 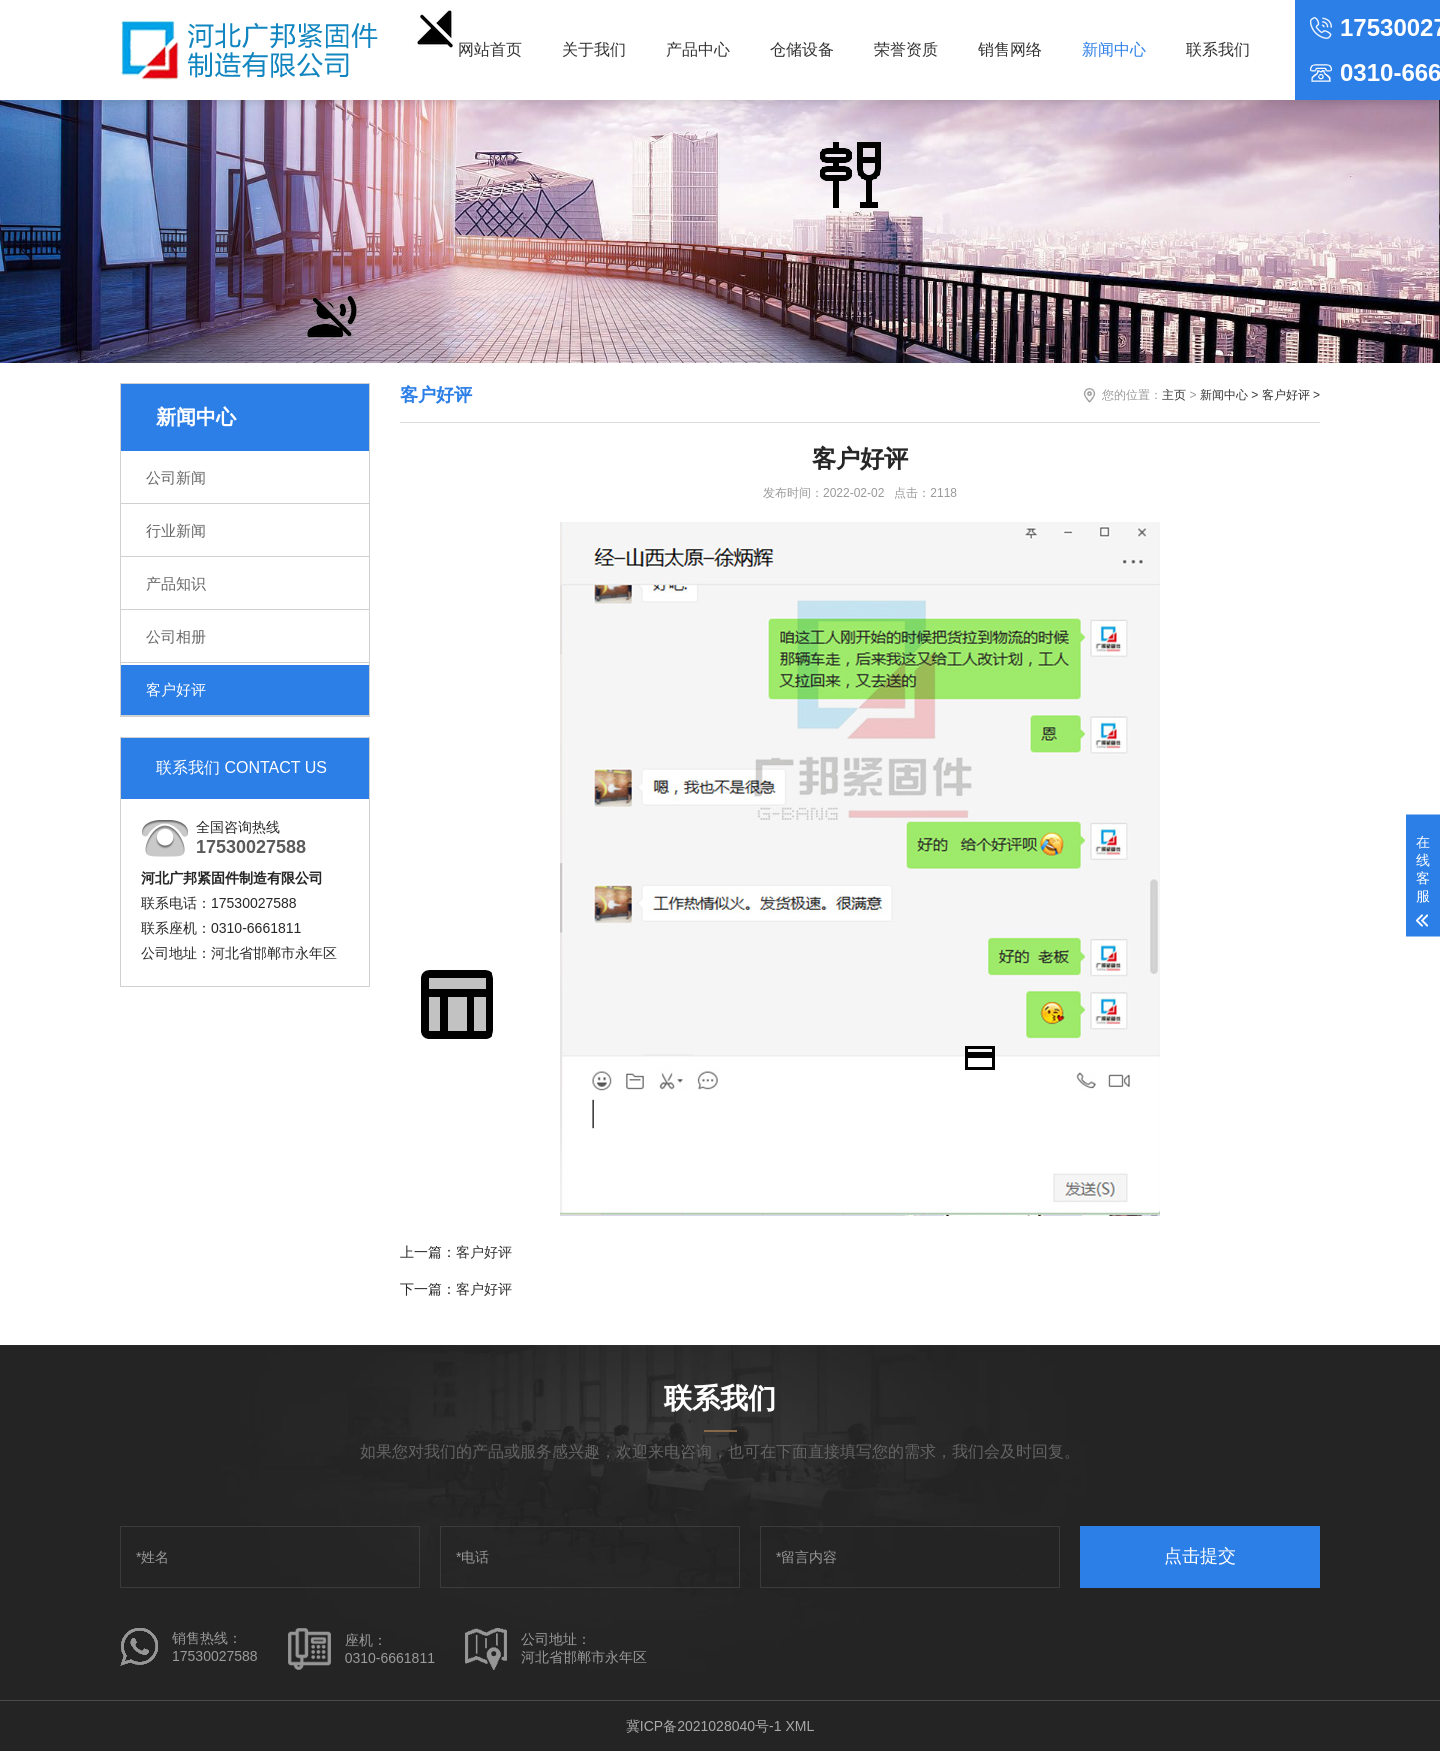 I want to click on access payment methods, so click(x=980, y=1058).